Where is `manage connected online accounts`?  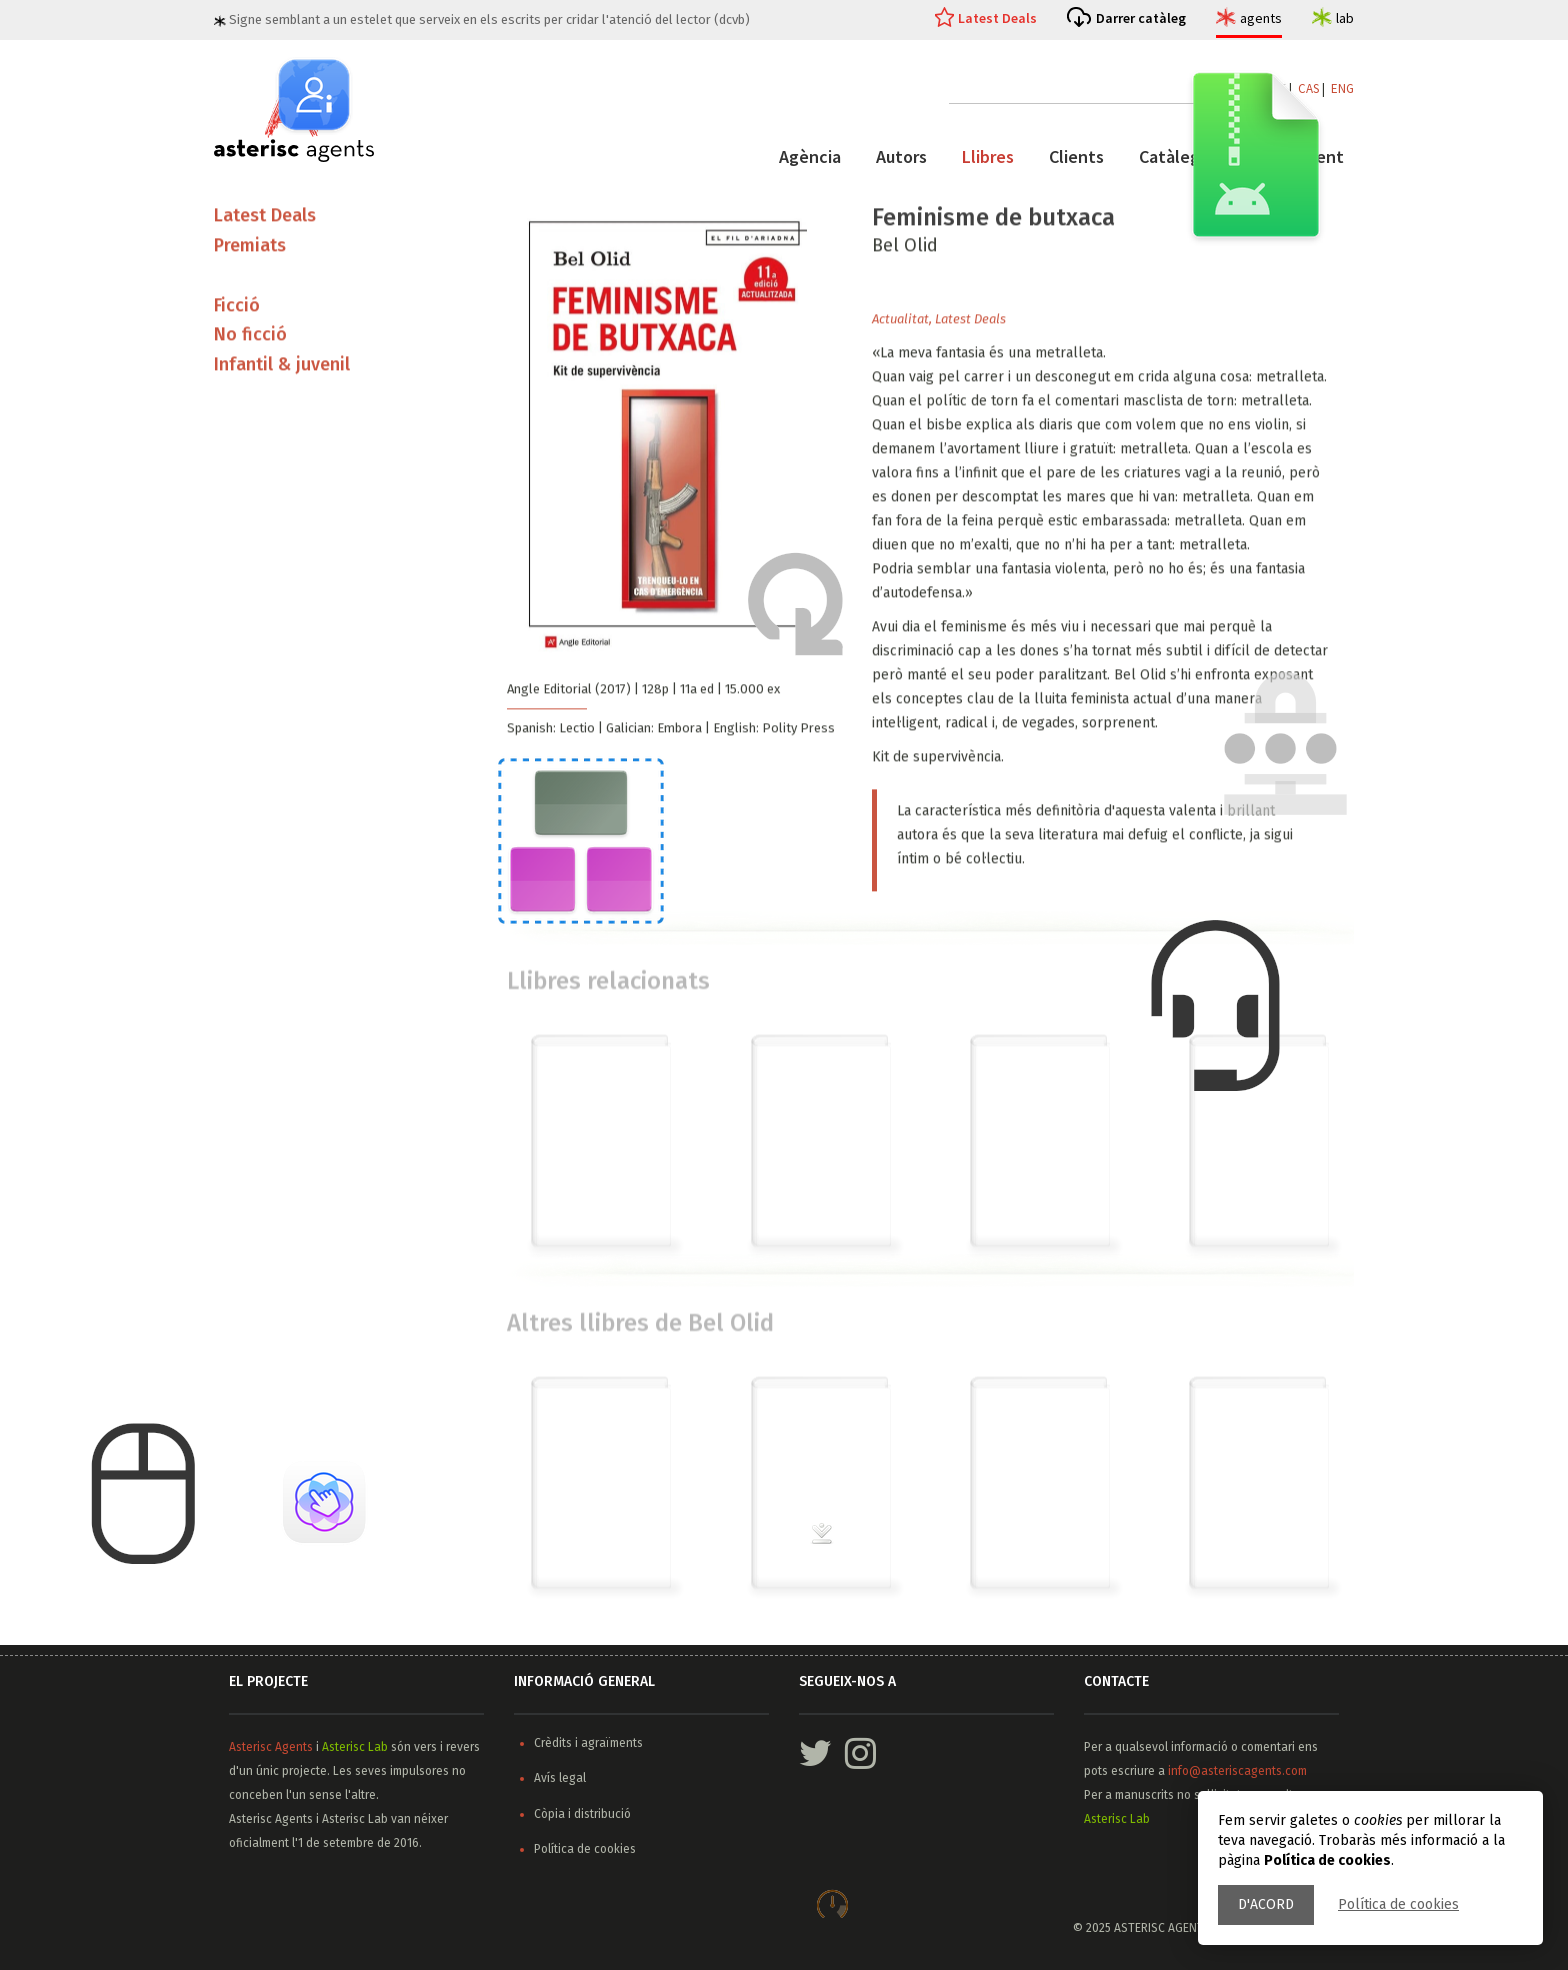 manage connected online accounts is located at coordinates (314, 96).